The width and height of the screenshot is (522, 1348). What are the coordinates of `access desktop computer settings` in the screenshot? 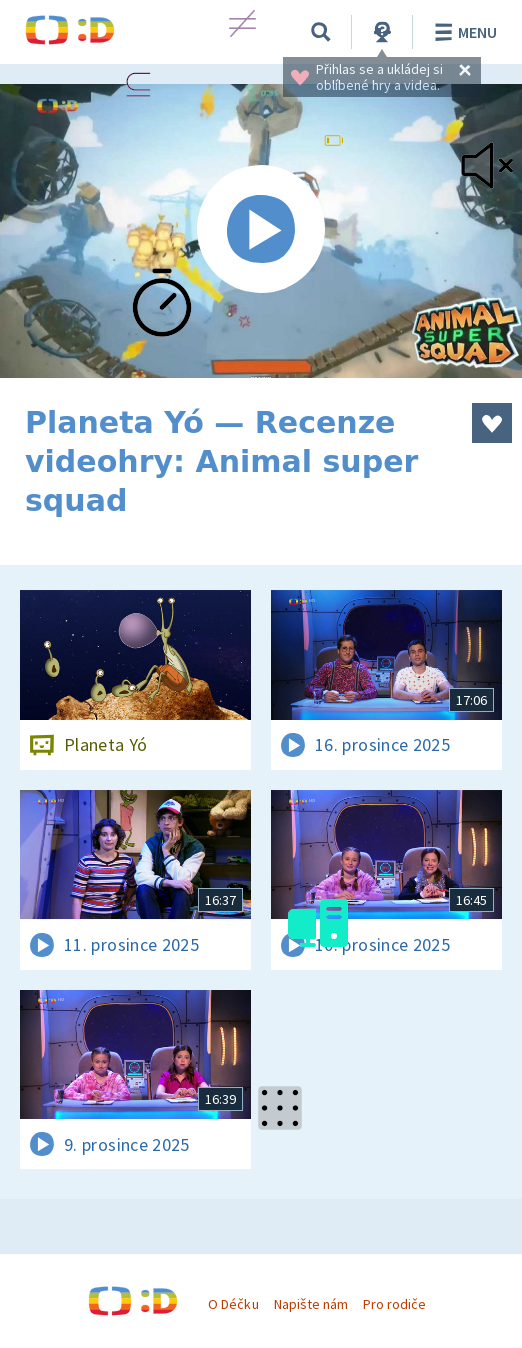 It's located at (318, 923).